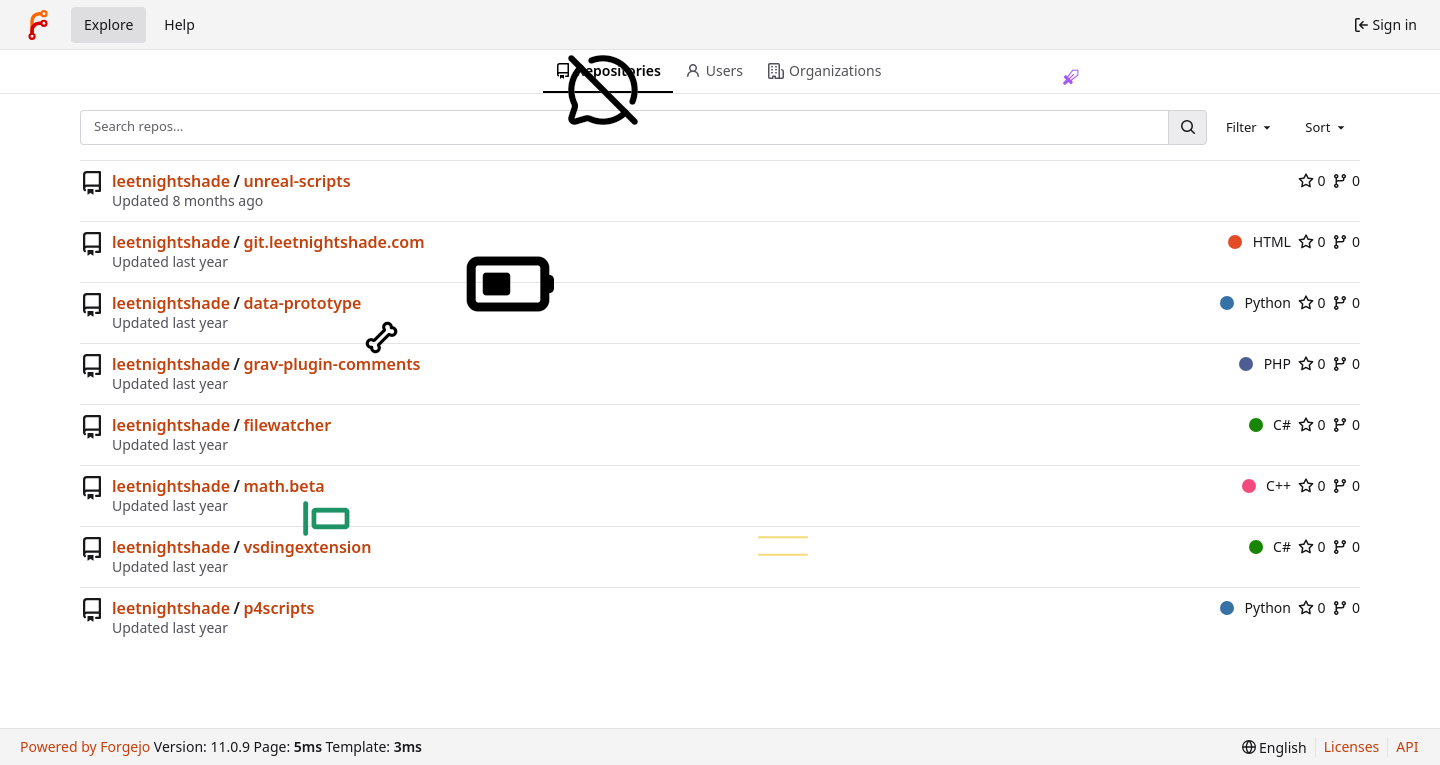 This screenshot has height=765, width=1440. I want to click on mute or disable chat notifications, so click(603, 90).